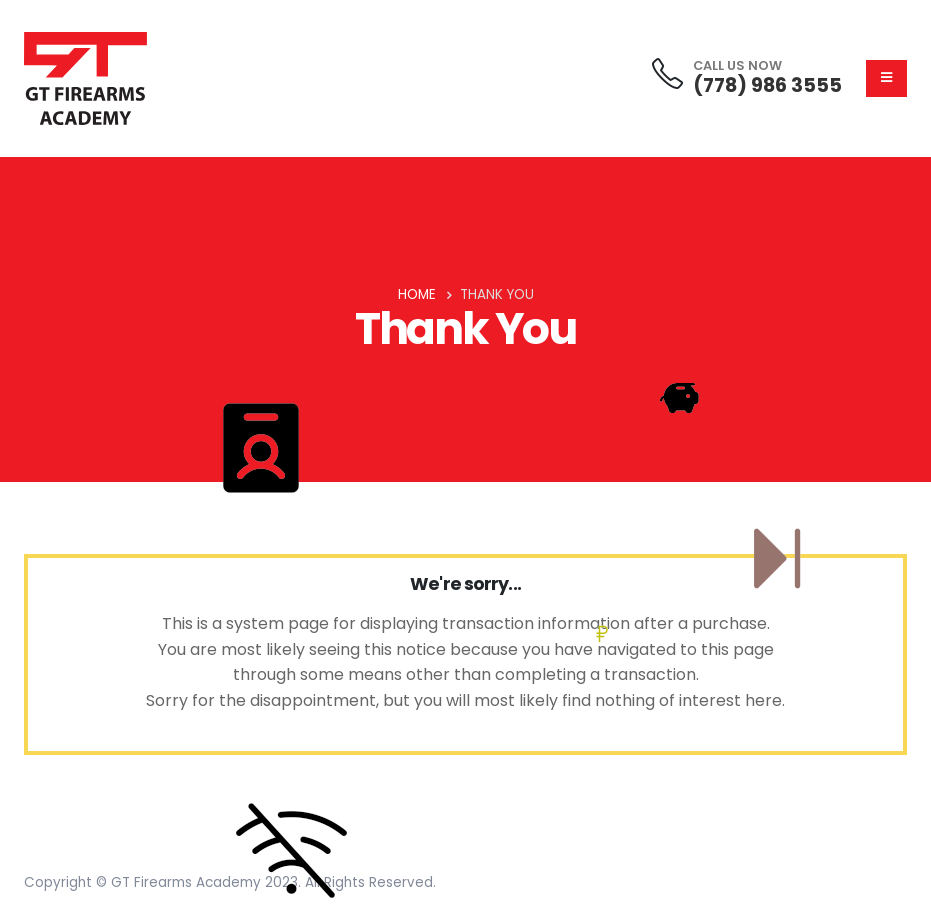 This screenshot has width=931, height=922. What do you see at coordinates (680, 398) in the screenshot?
I see `view savings or financial goals` at bounding box center [680, 398].